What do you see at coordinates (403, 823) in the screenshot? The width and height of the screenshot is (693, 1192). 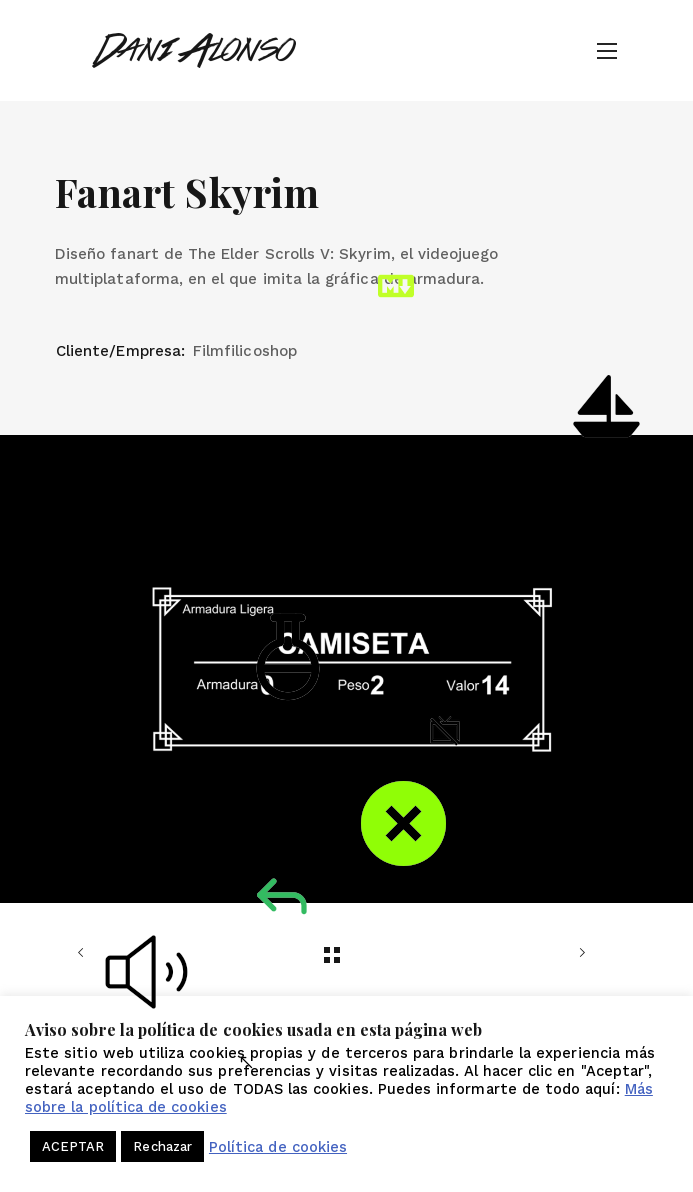 I see `close or dismiss a dialog` at bounding box center [403, 823].